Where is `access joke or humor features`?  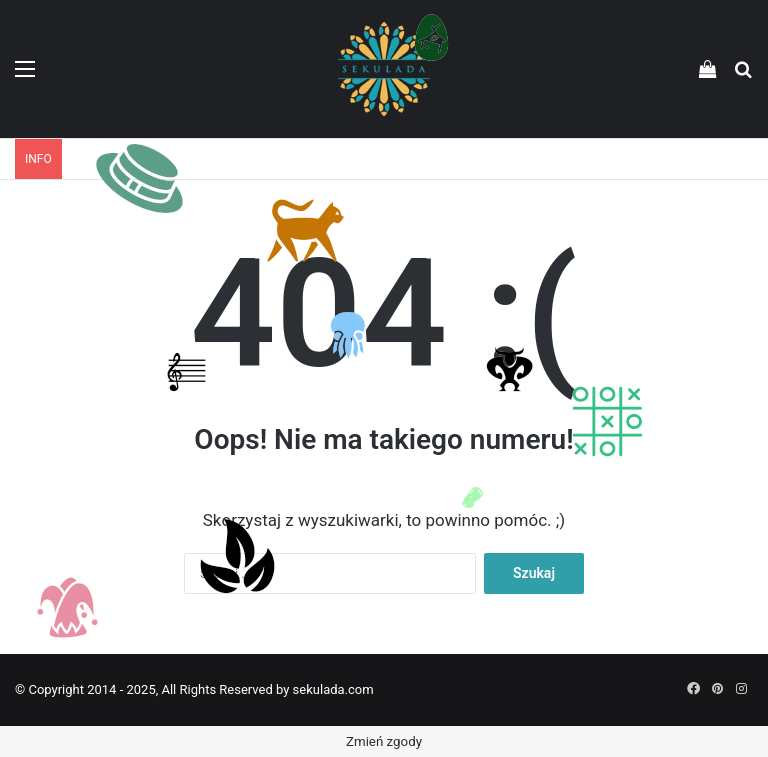 access joke or humor features is located at coordinates (67, 607).